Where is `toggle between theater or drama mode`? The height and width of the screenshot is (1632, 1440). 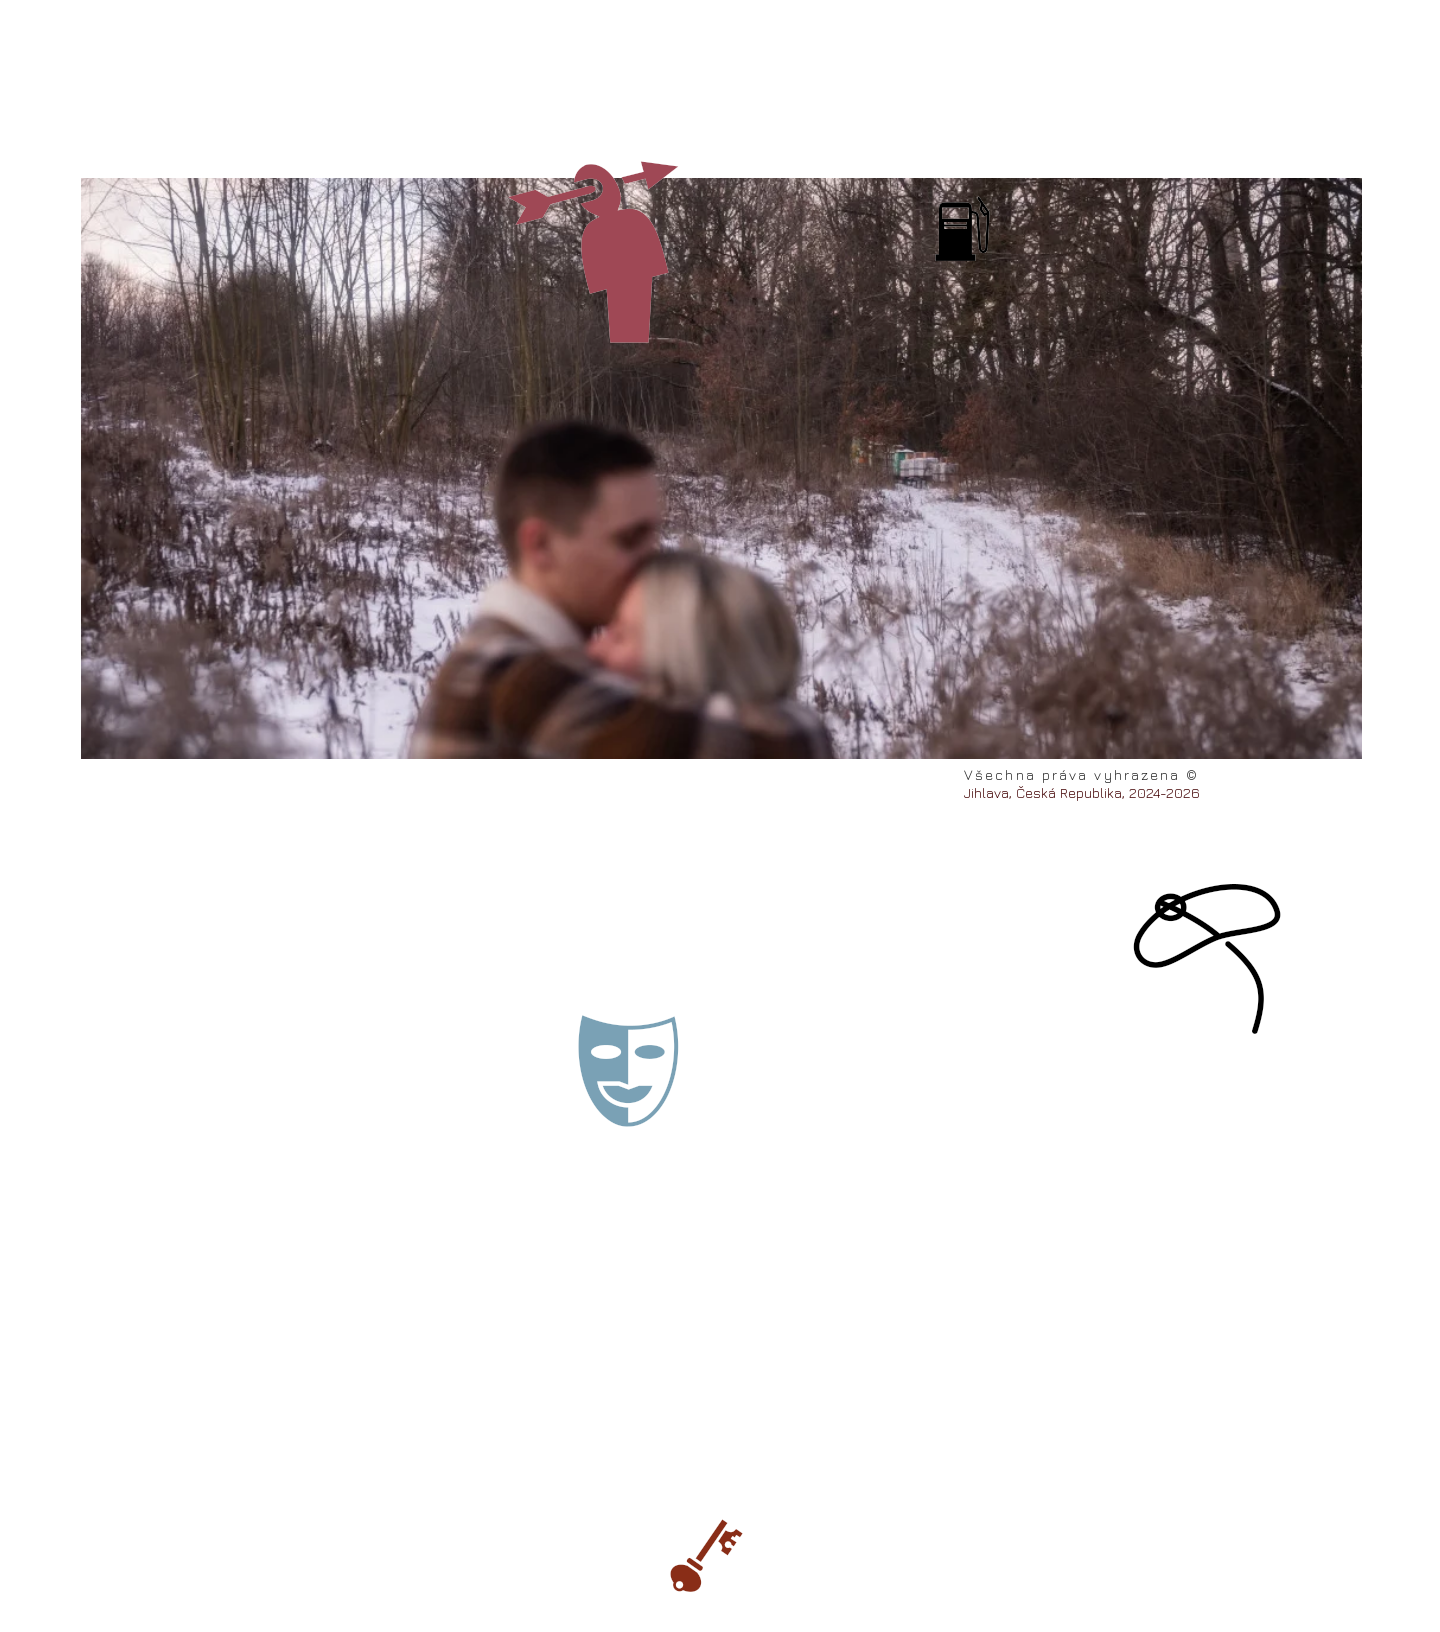 toggle between theater or drama mode is located at coordinates (627, 1071).